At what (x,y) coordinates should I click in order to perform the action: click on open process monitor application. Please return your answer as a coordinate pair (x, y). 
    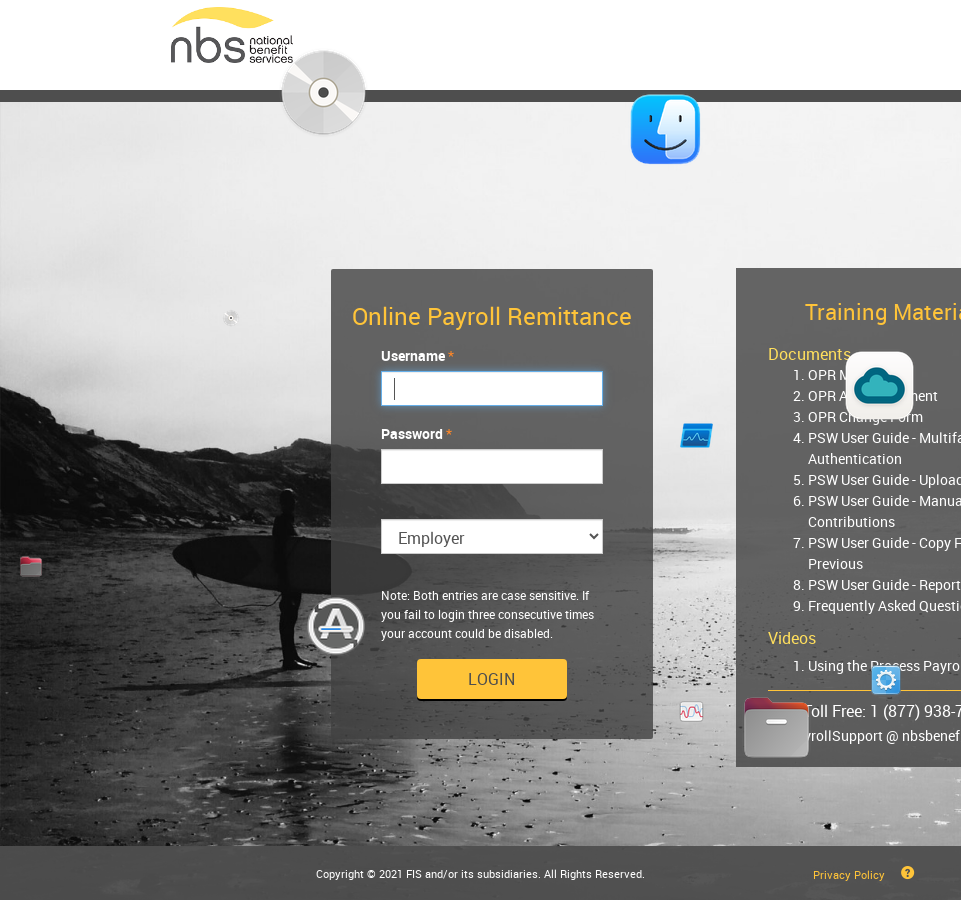
    Looking at the image, I should click on (696, 435).